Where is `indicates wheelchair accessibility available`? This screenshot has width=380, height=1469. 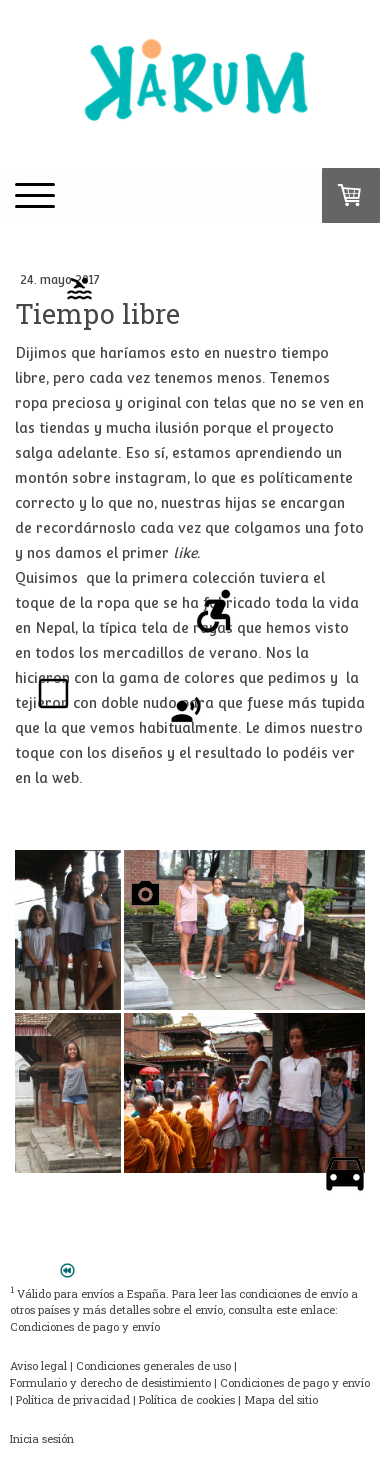
indicates wheelchair accessibility available is located at coordinates (212, 610).